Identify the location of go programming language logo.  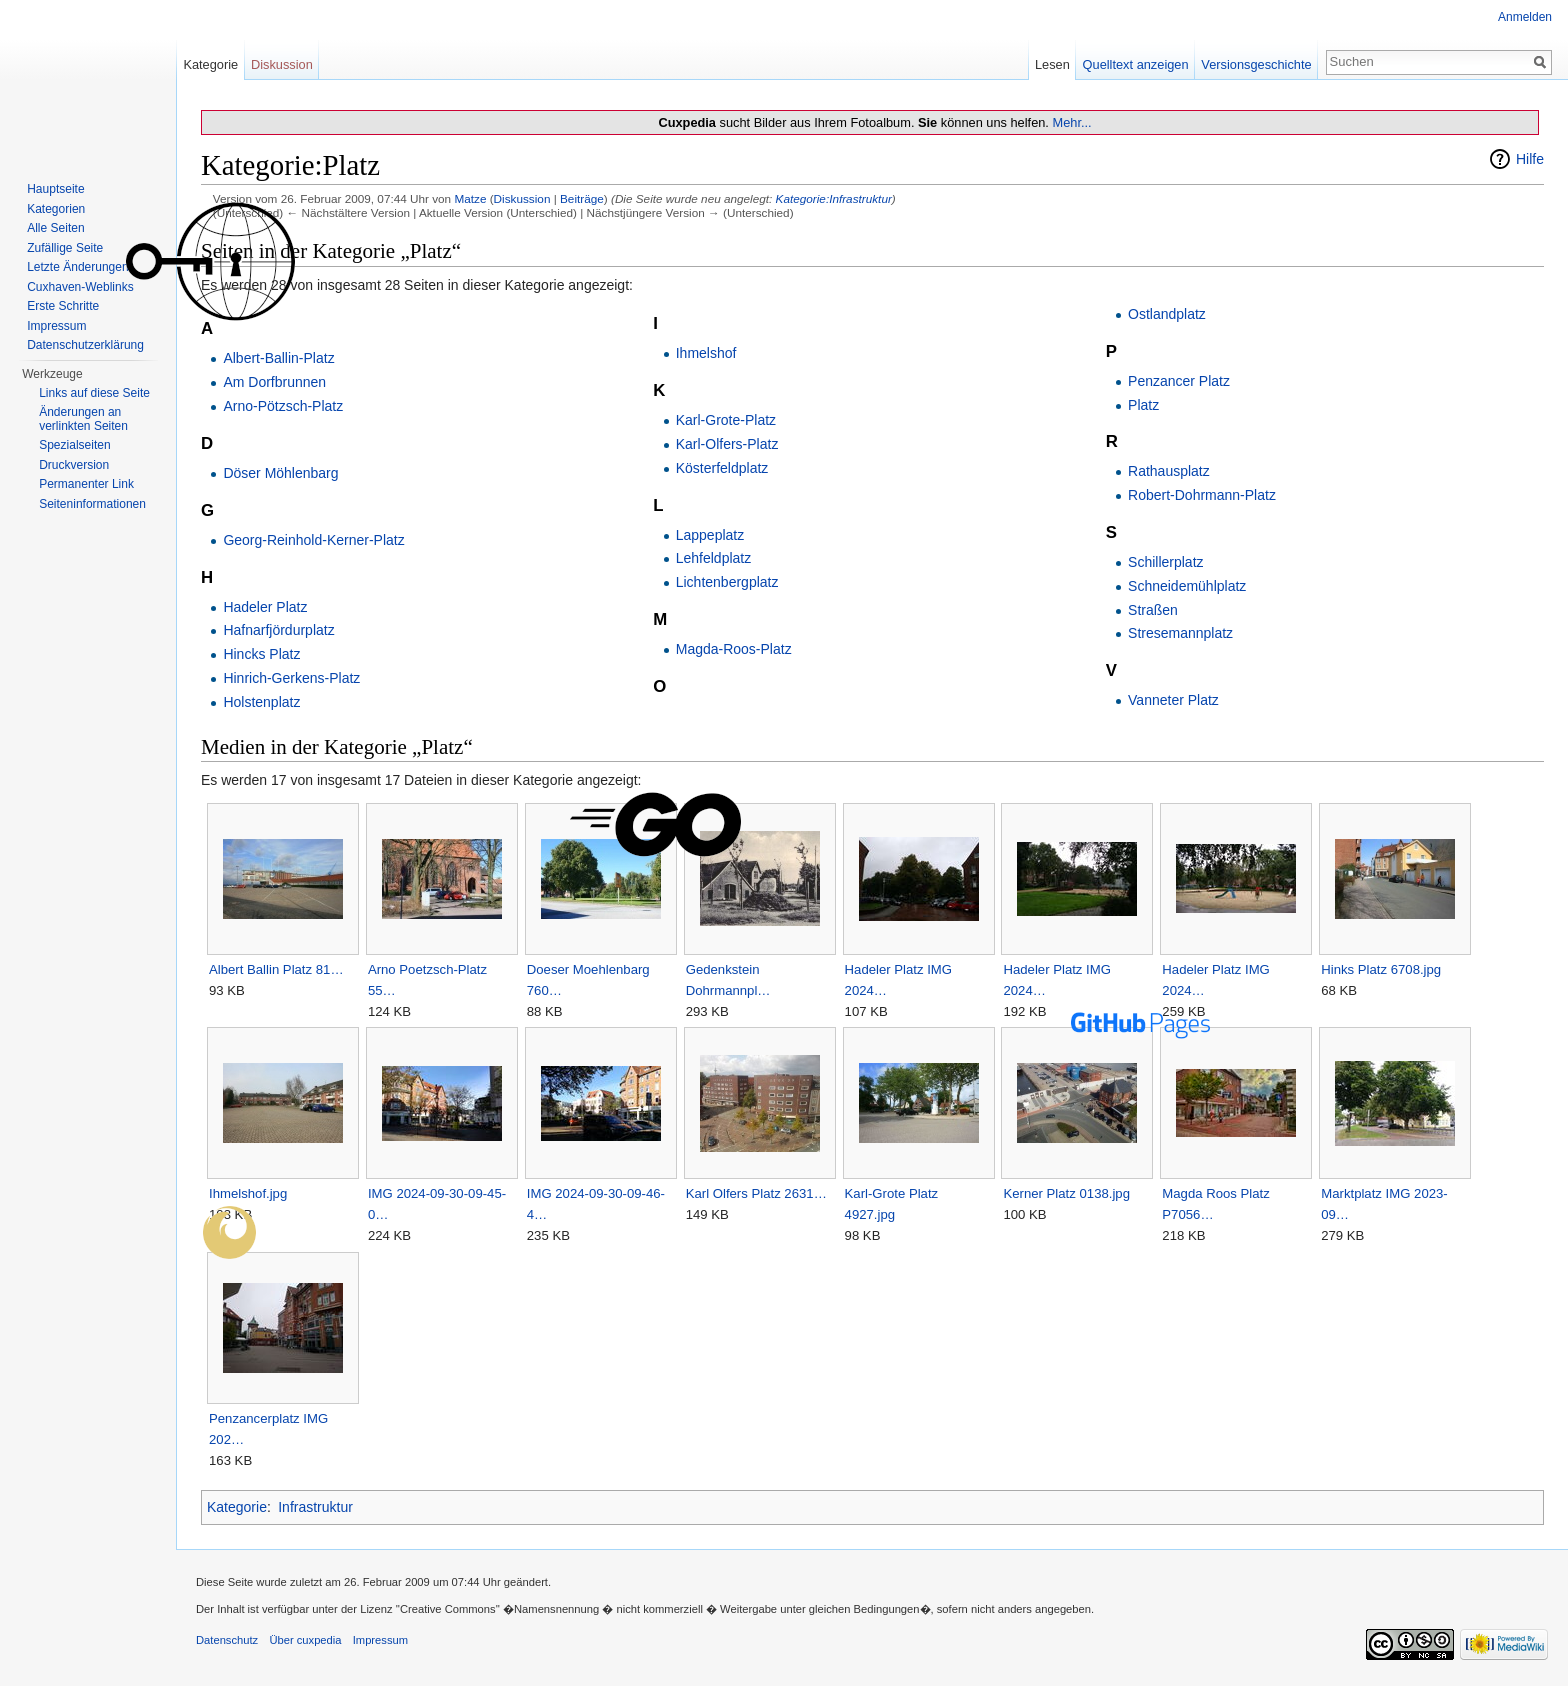
(655, 824).